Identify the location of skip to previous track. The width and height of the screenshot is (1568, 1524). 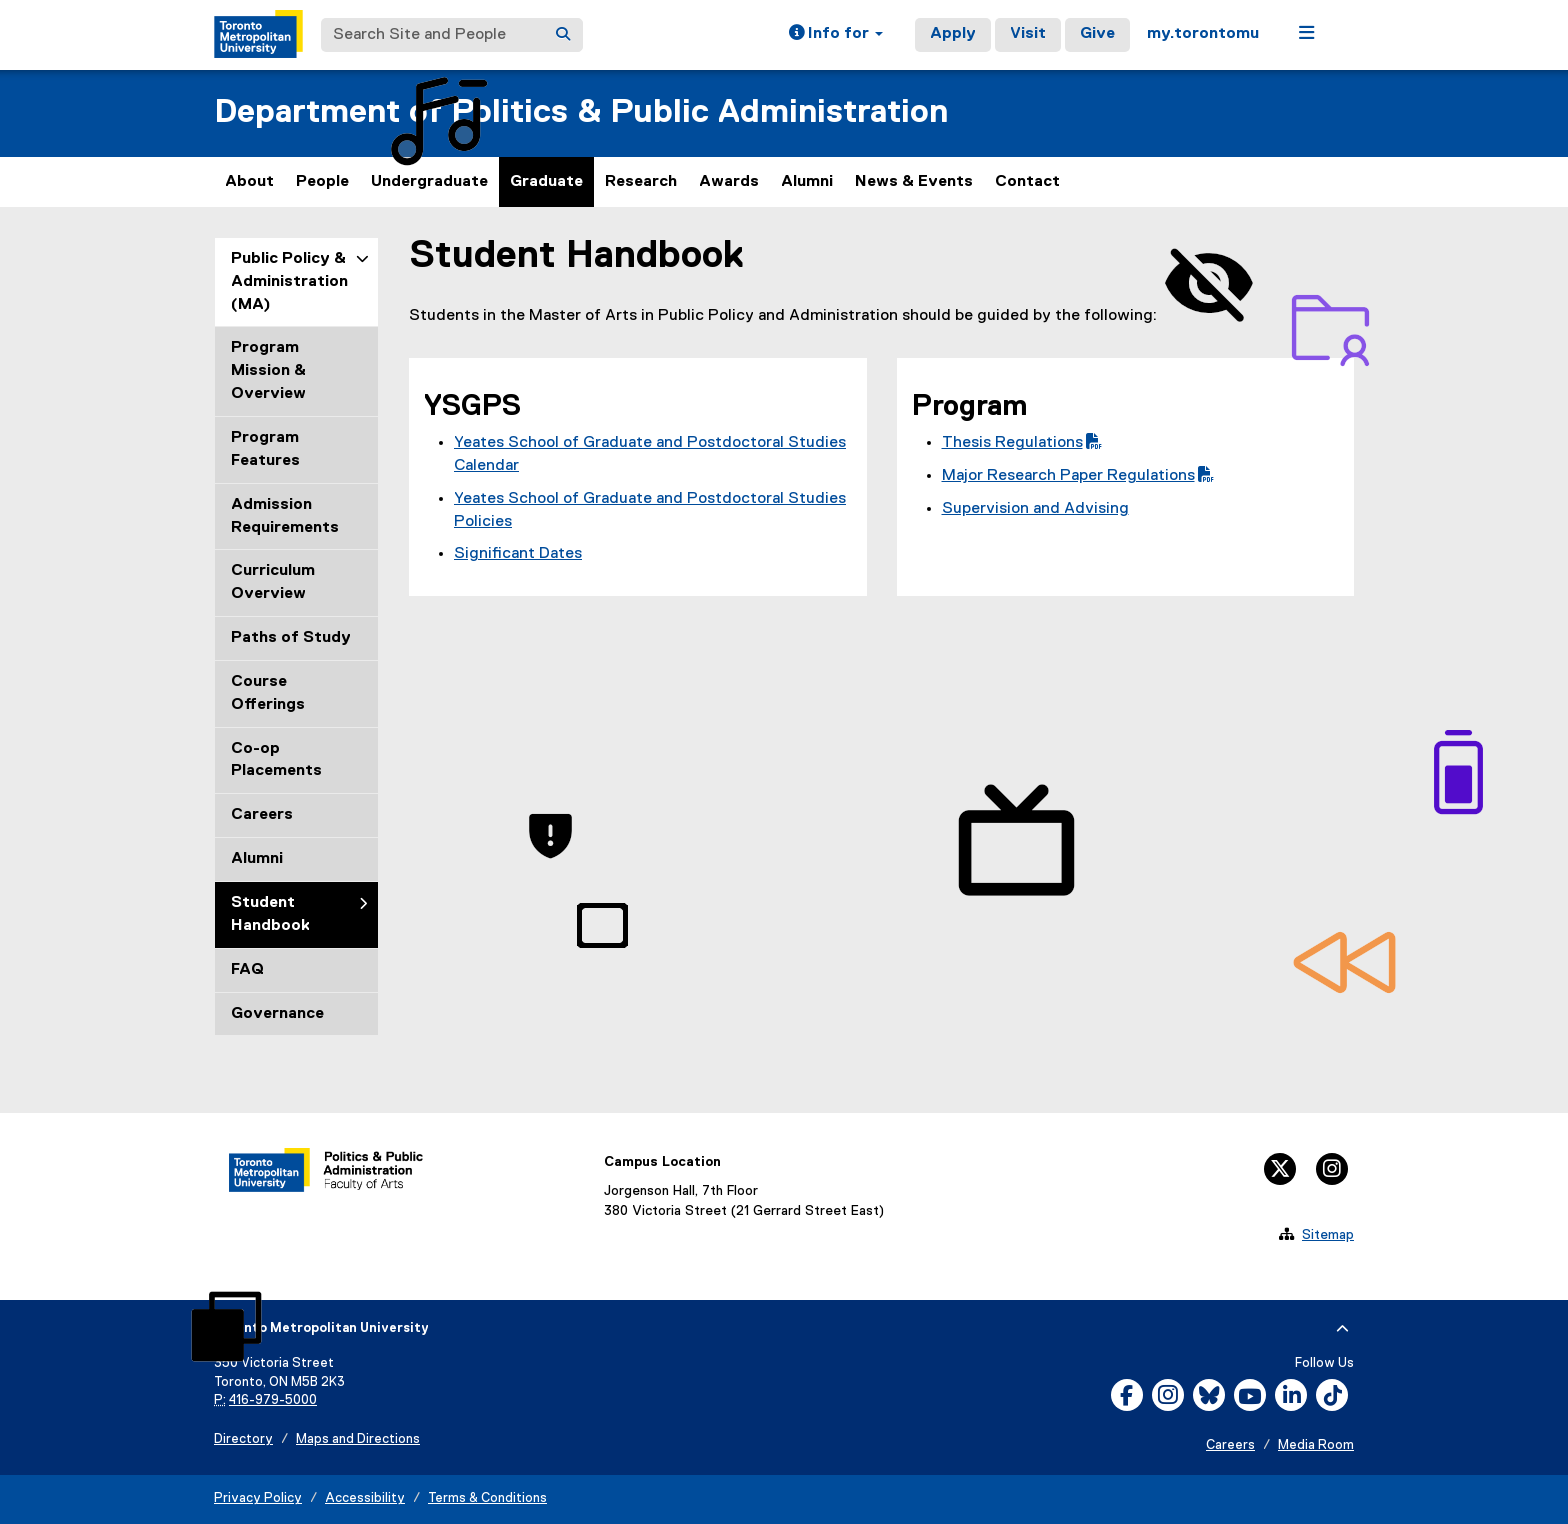
(1344, 962).